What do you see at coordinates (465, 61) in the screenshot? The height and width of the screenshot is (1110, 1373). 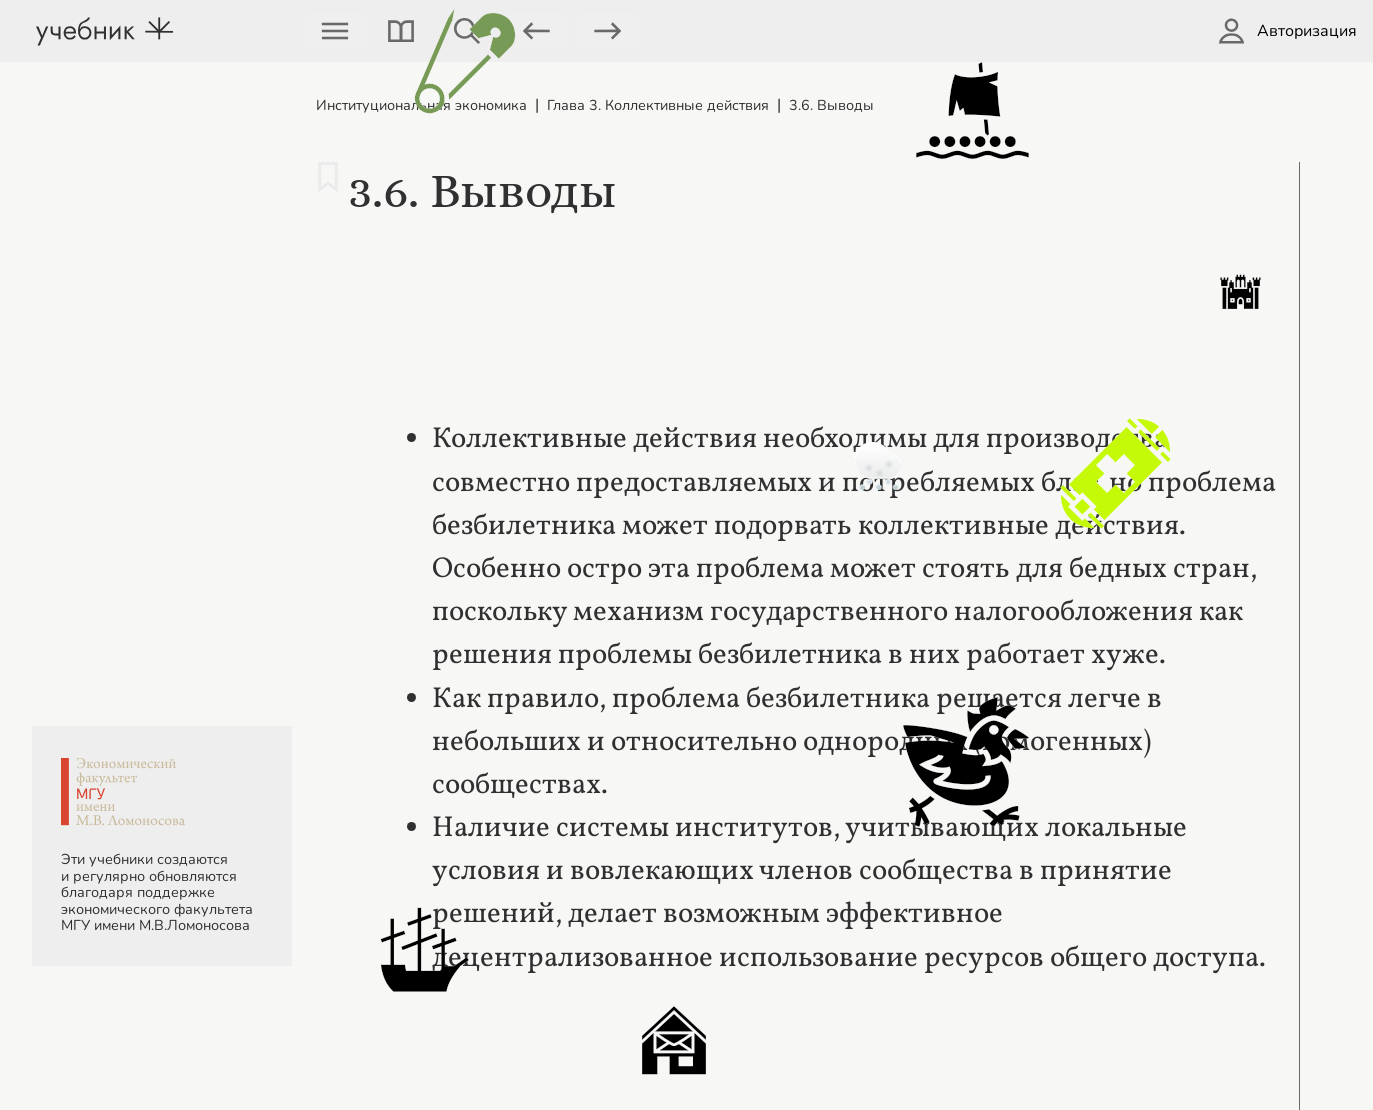 I see `safety pin tool or fastening option` at bounding box center [465, 61].